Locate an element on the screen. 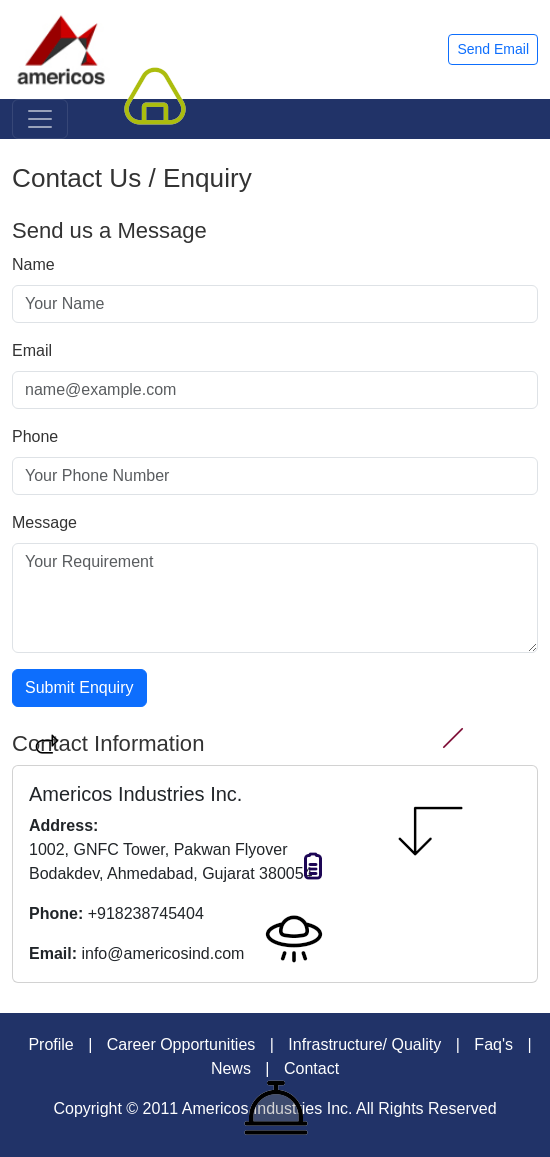 This screenshot has width=550, height=1157. access sci-fi or space-themed content is located at coordinates (294, 938).